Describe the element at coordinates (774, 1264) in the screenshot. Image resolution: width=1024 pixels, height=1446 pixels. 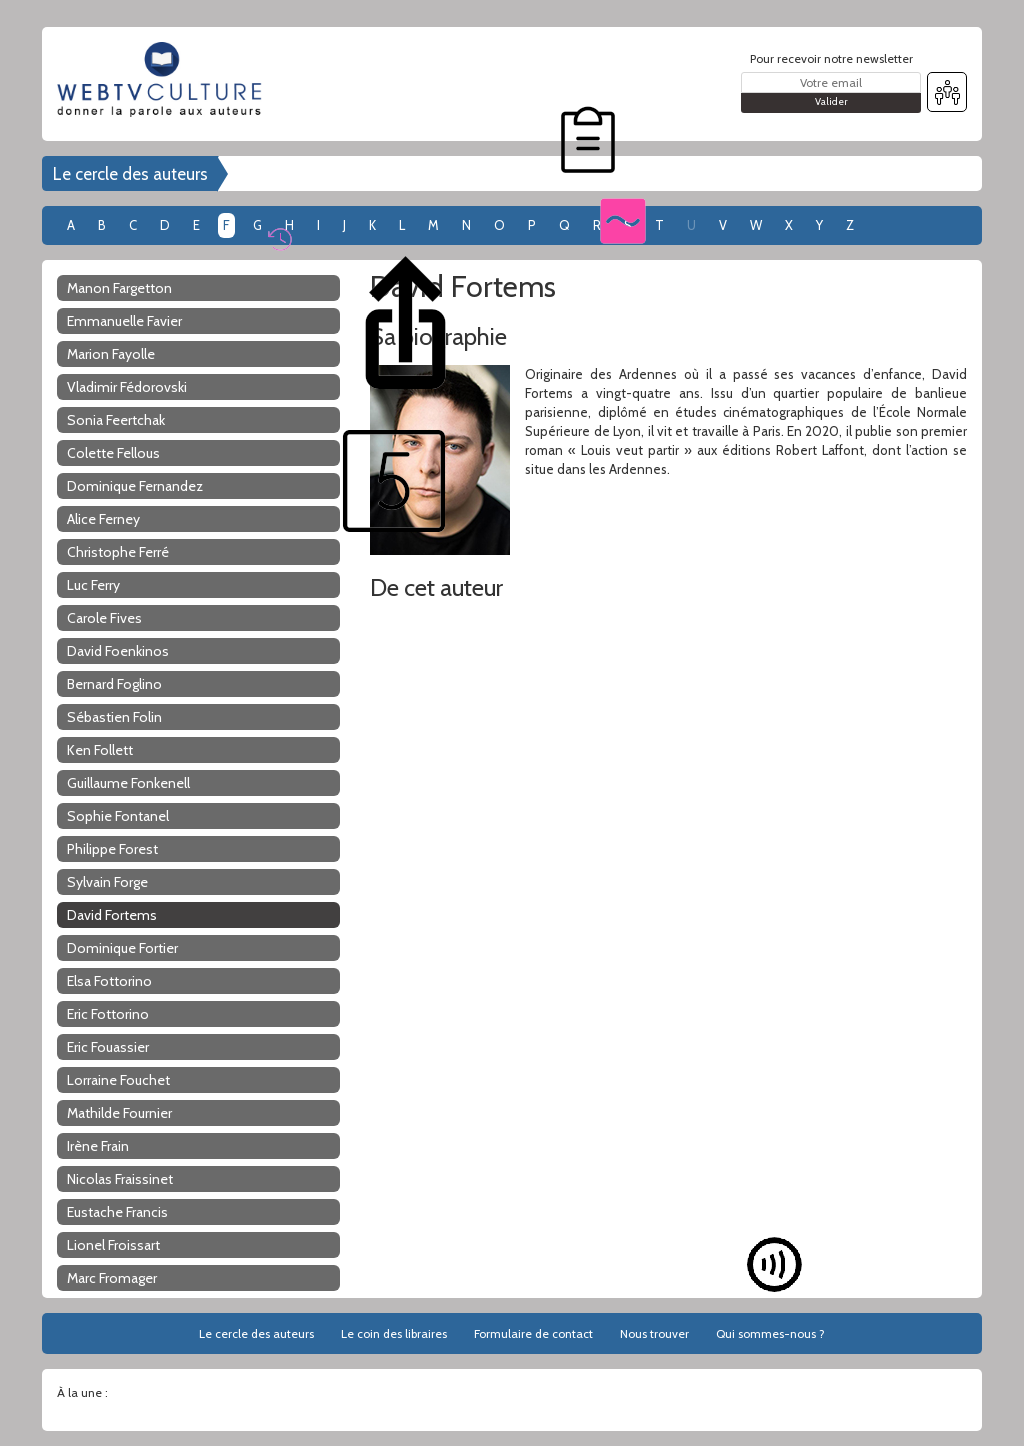
I see `tap to pay with contactless payment` at that location.